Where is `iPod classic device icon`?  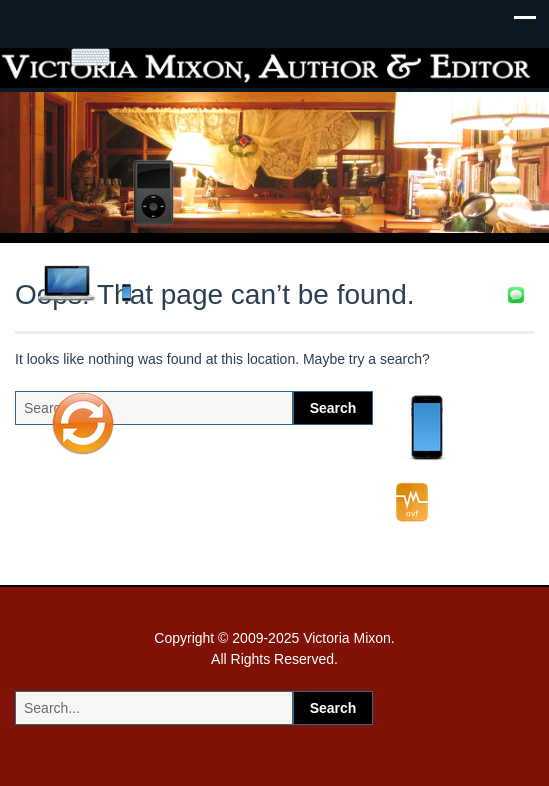
iPod classic device icon is located at coordinates (153, 192).